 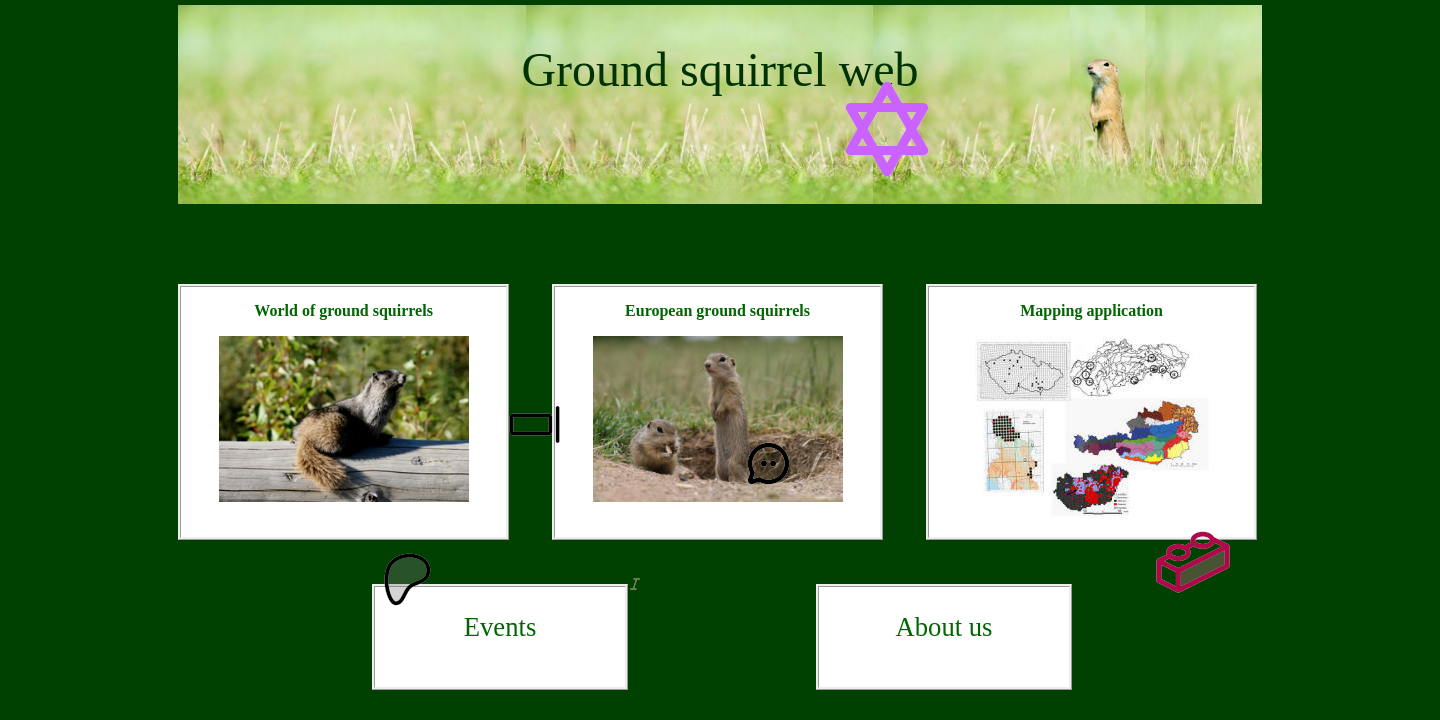 What do you see at coordinates (535, 424) in the screenshot?
I see `align content to the right` at bounding box center [535, 424].